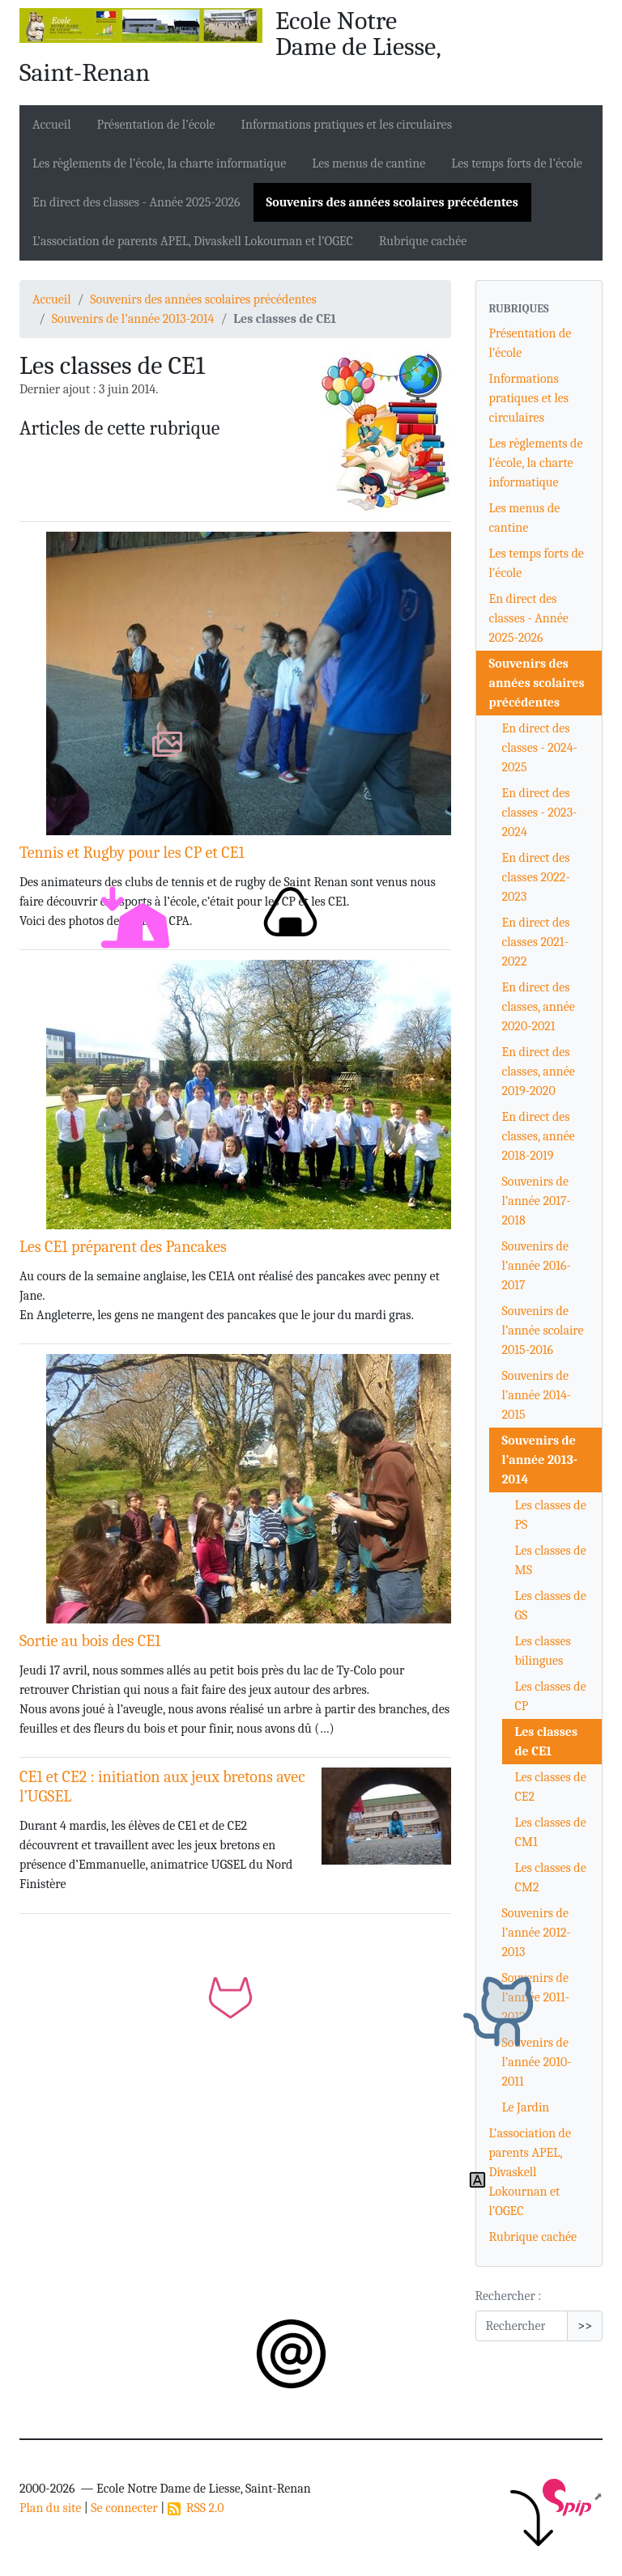 The height and width of the screenshot is (2576, 622). Describe the element at coordinates (291, 2353) in the screenshot. I see `mention a user or tag someone` at that location.